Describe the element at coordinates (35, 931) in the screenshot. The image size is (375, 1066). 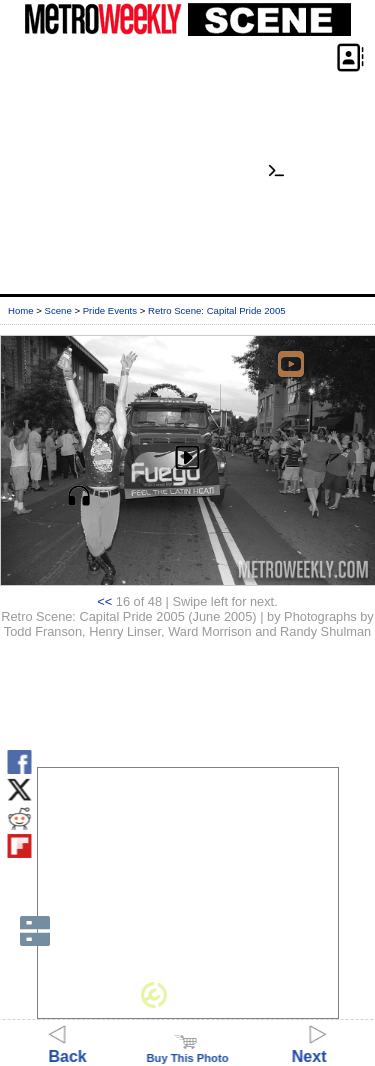
I see `access server settings or management` at that location.